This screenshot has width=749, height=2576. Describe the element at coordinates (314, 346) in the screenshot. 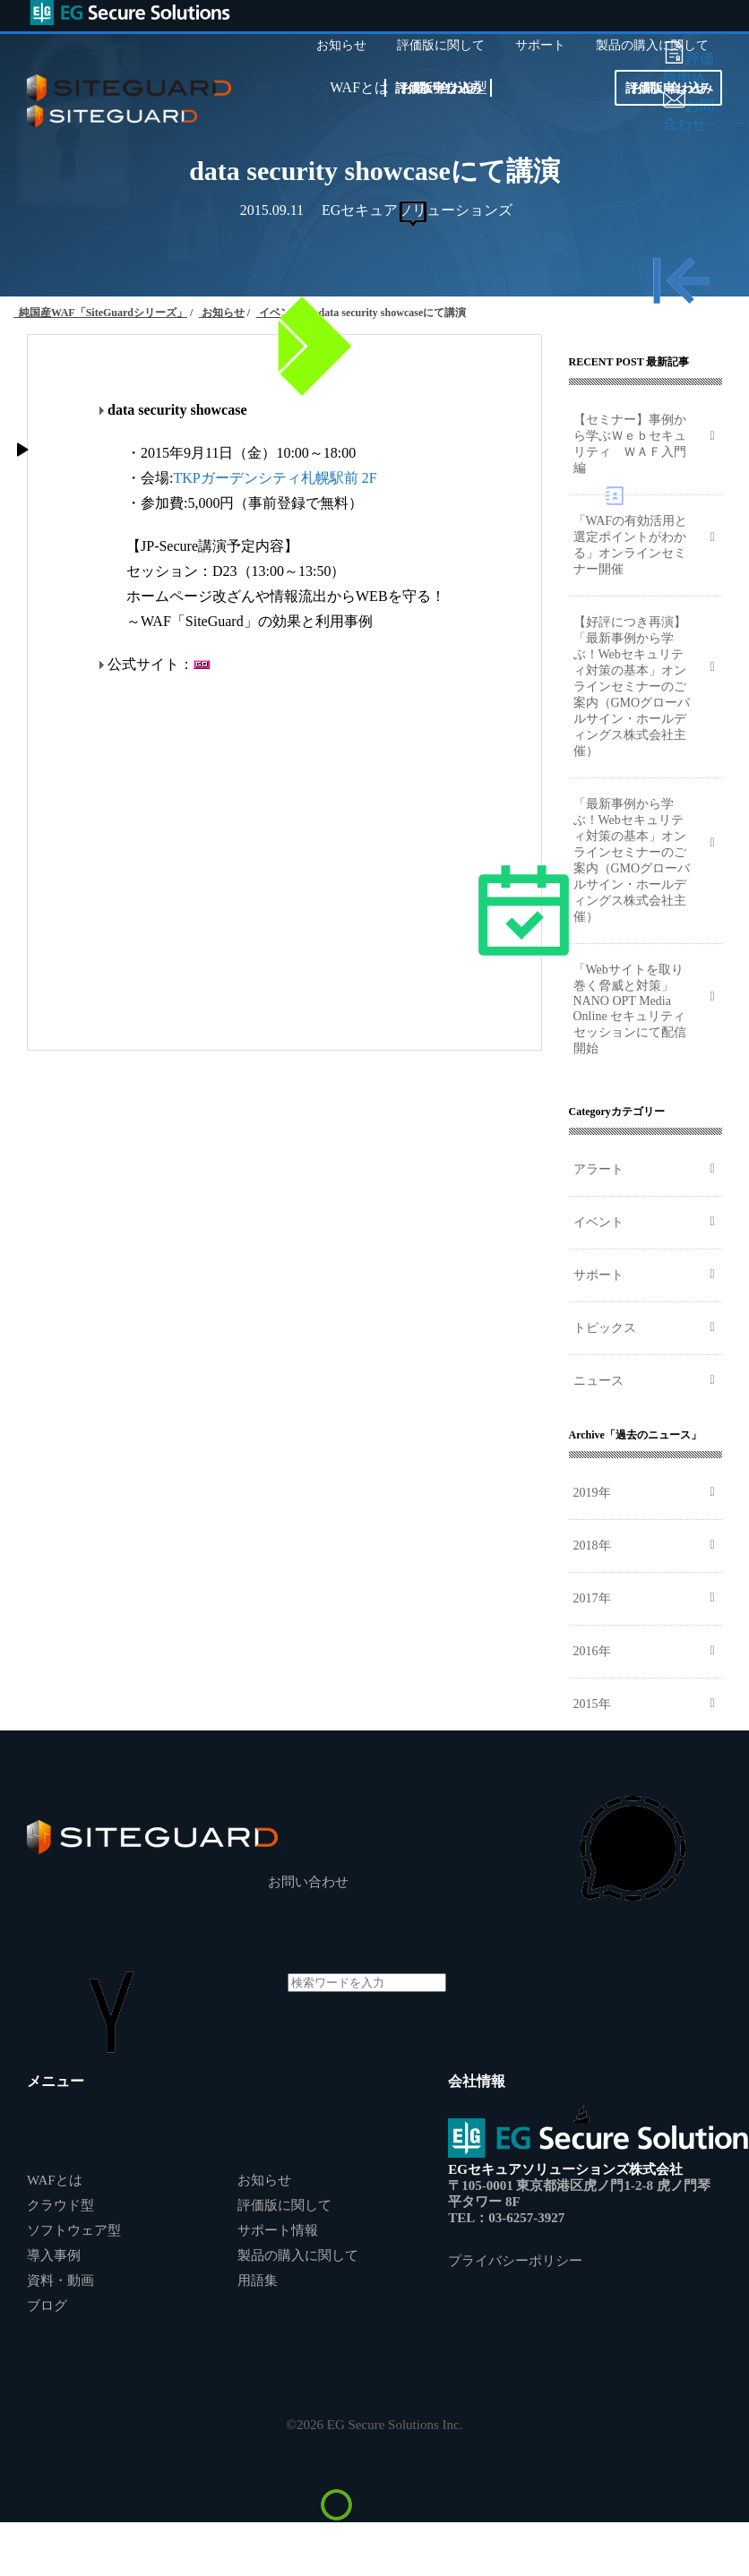

I see `open collabora online document editor` at that location.